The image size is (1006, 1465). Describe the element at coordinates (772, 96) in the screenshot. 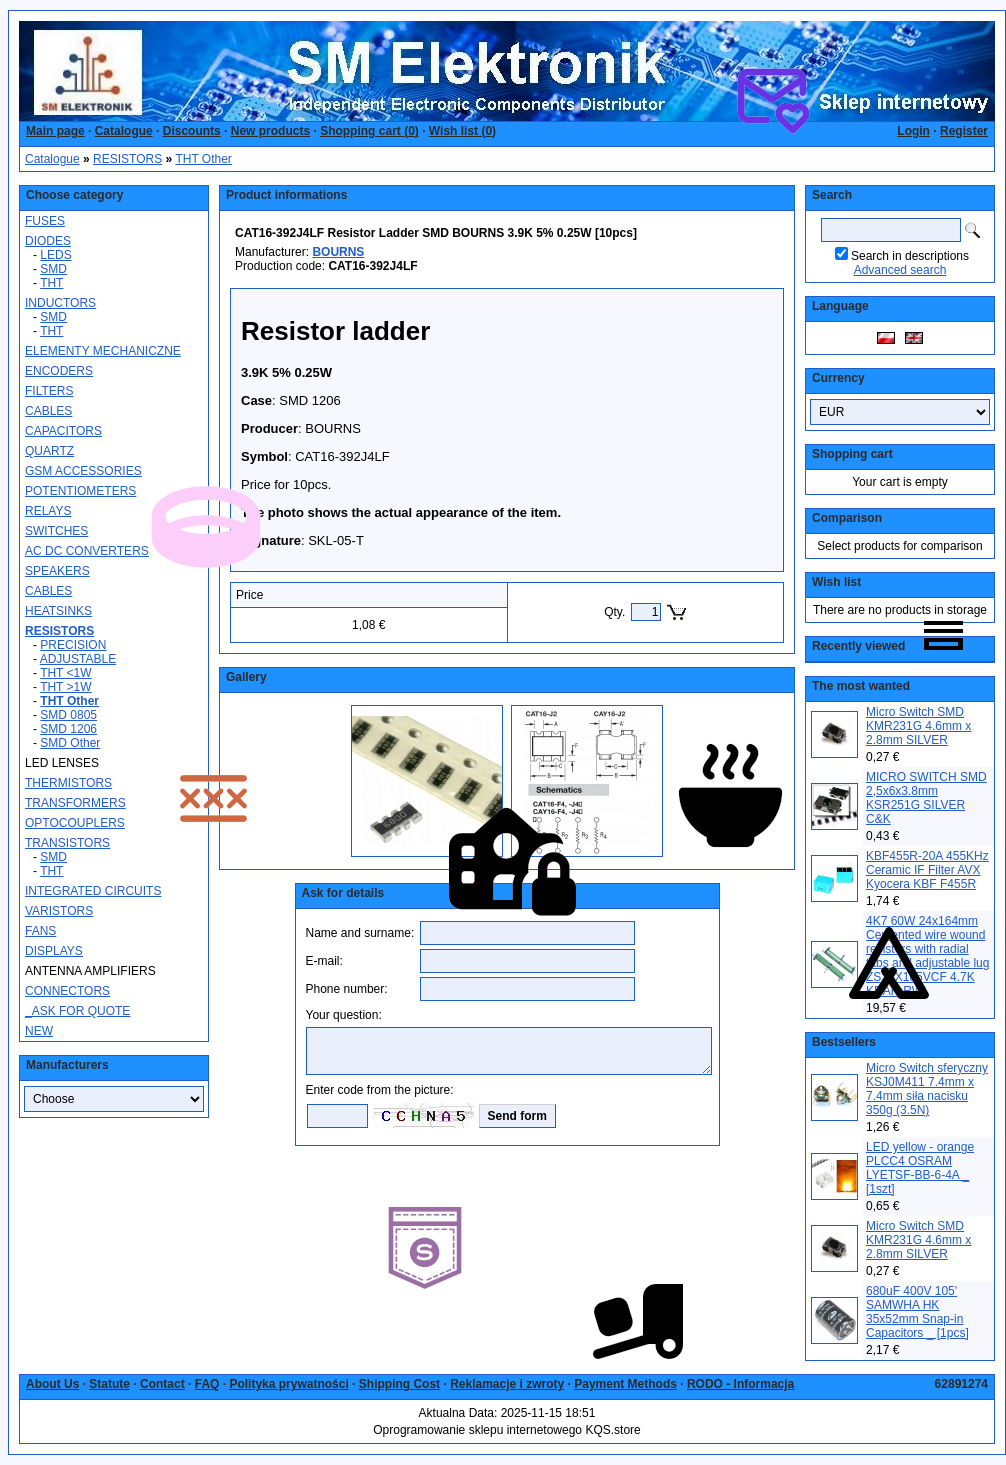

I see `view favorite or loved emails` at that location.